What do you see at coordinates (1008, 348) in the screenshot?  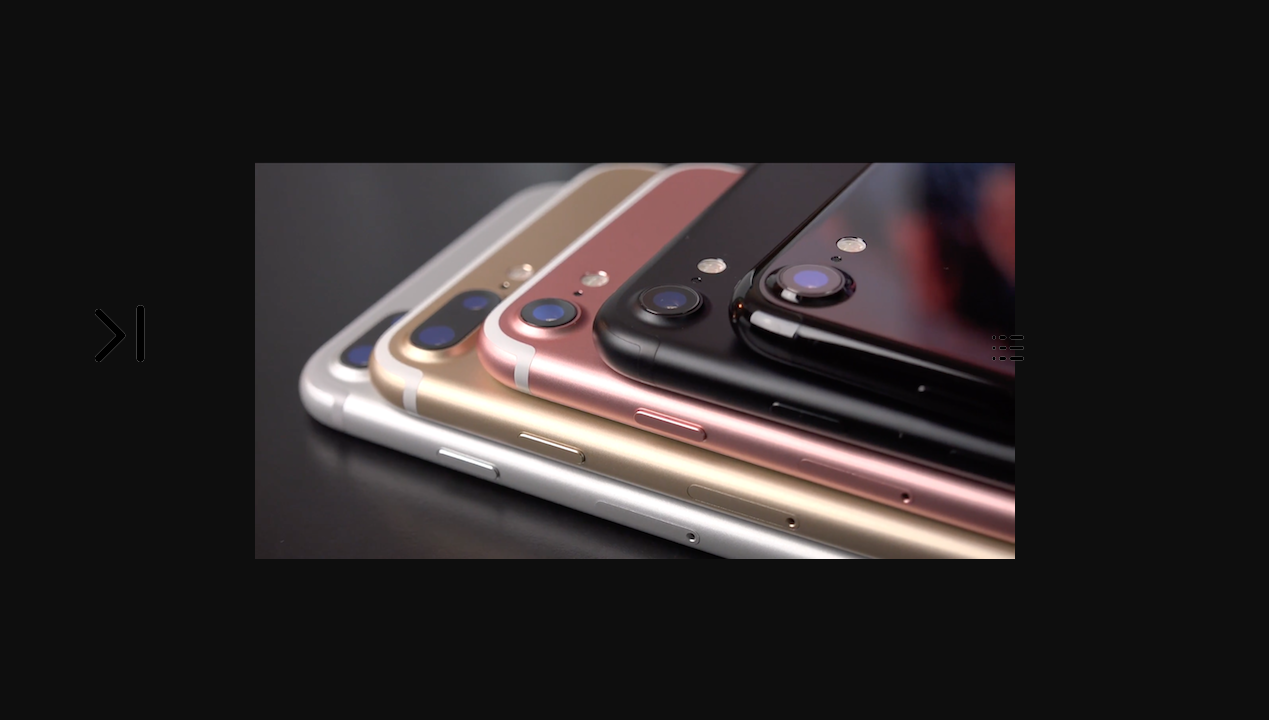 I see `view system logs or activity history` at bounding box center [1008, 348].